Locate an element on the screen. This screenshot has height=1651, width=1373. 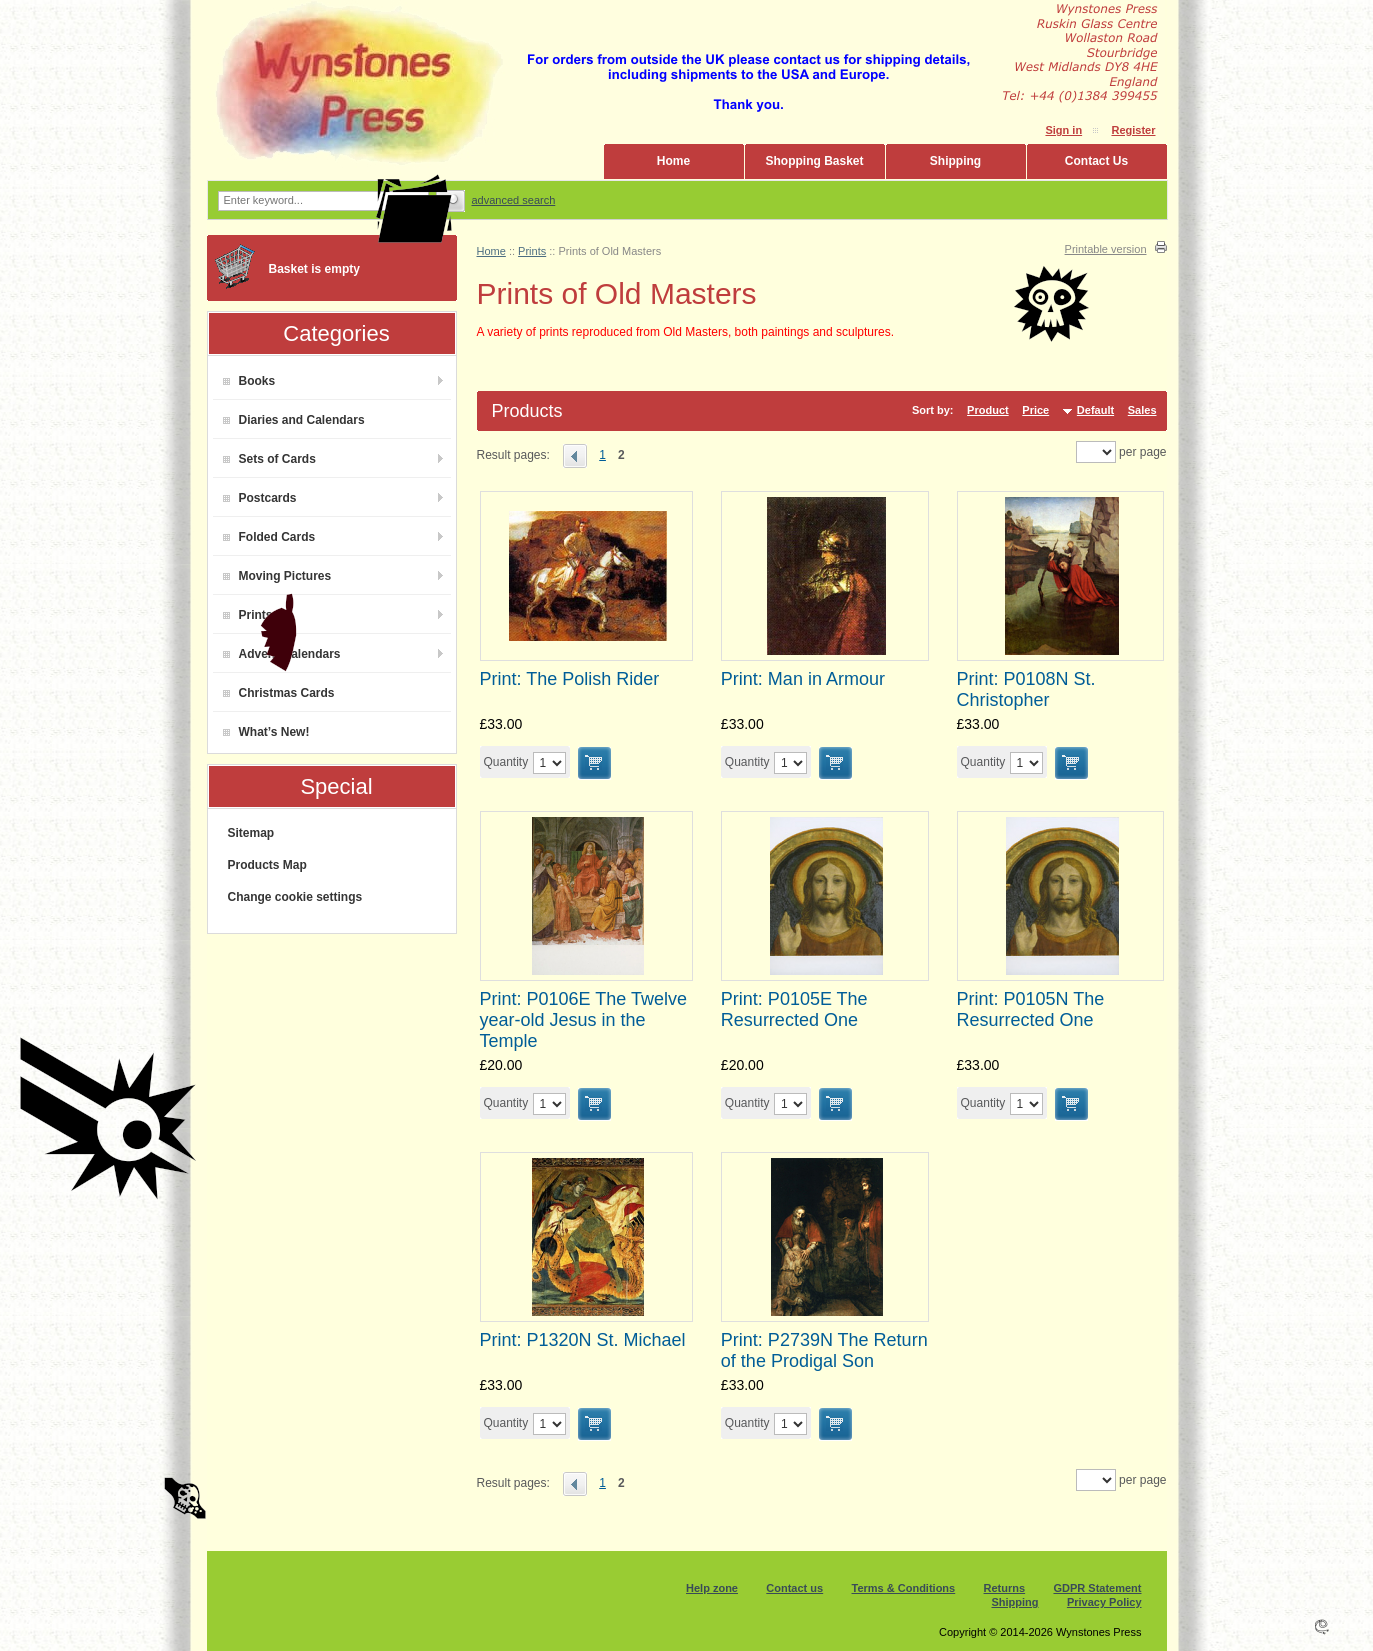
indicates precision aiming or targeting mode is located at coordinates (107, 1112).